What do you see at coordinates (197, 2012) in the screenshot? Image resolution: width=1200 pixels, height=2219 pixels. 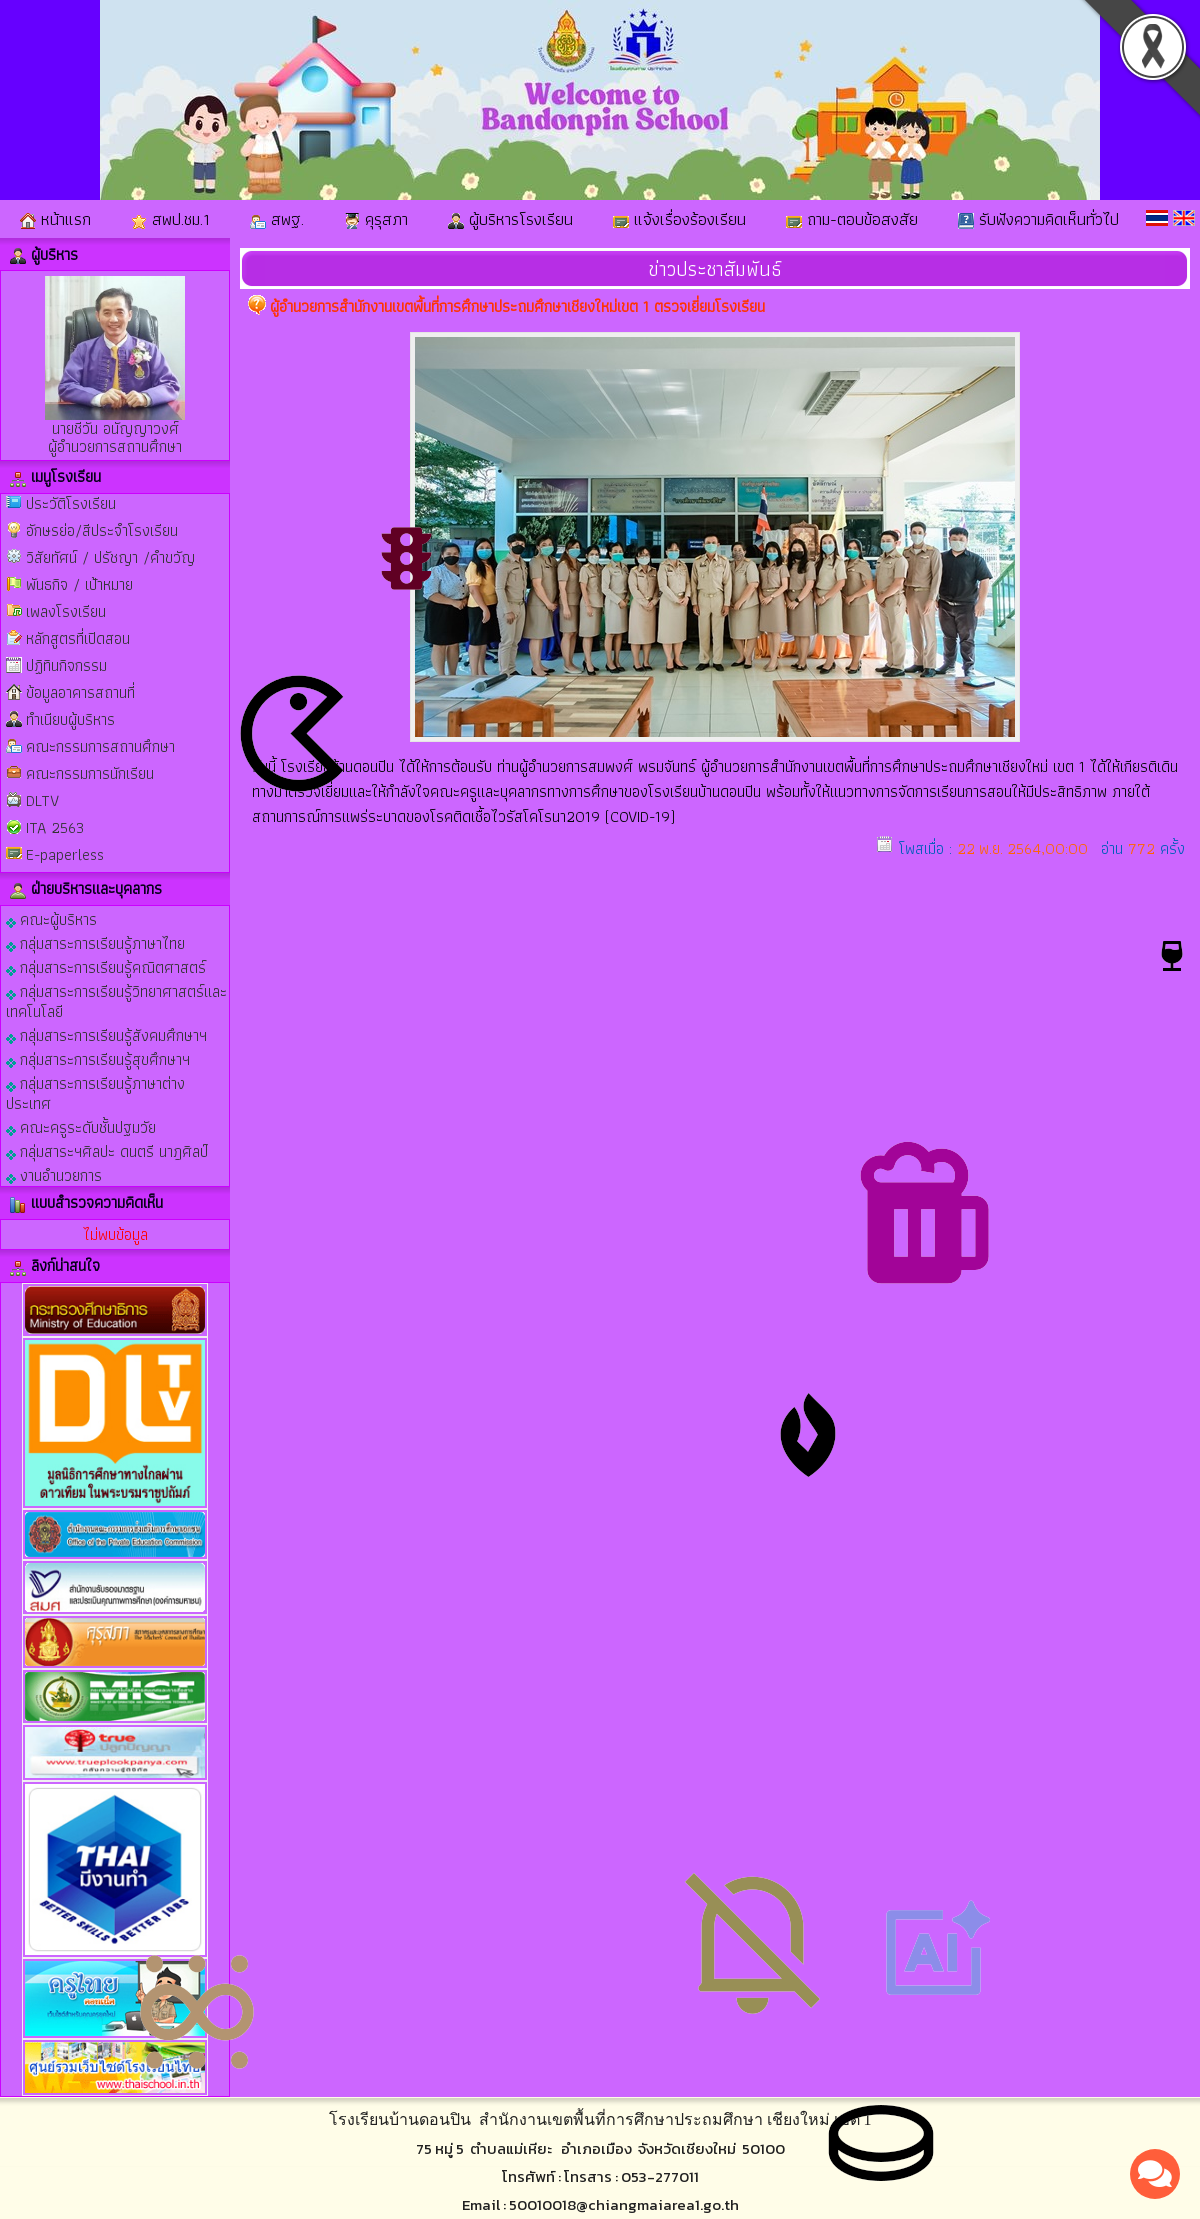 I see `indicates hazy weather conditions` at bounding box center [197, 2012].